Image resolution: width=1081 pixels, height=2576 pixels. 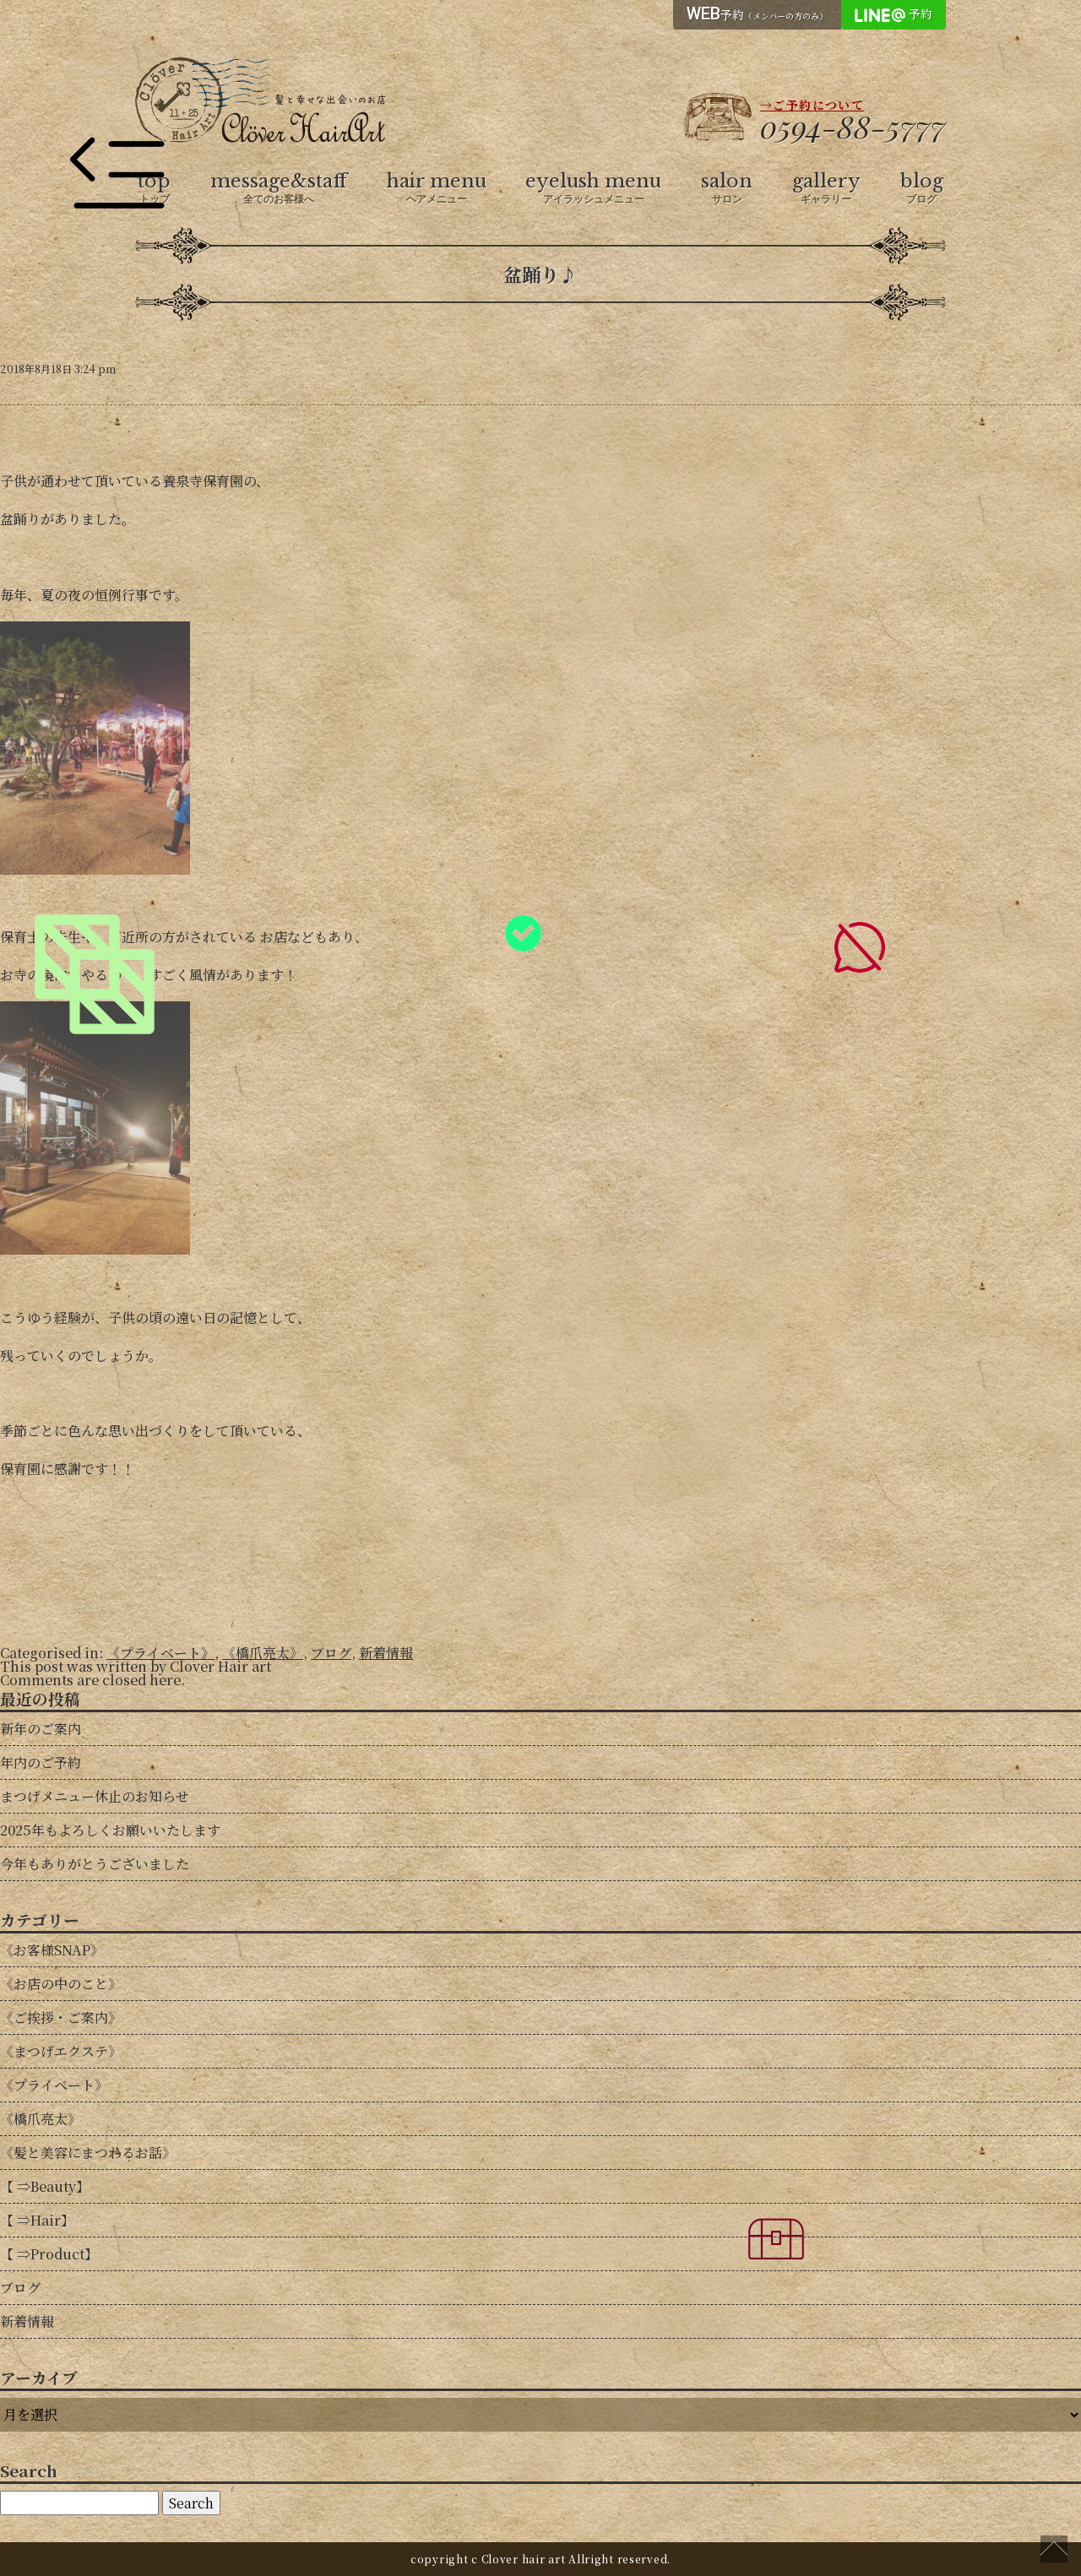 What do you see at coordinates (119, 175) in the screenshot?
I see `decrease text indentation` at bounding box center [119, 175].